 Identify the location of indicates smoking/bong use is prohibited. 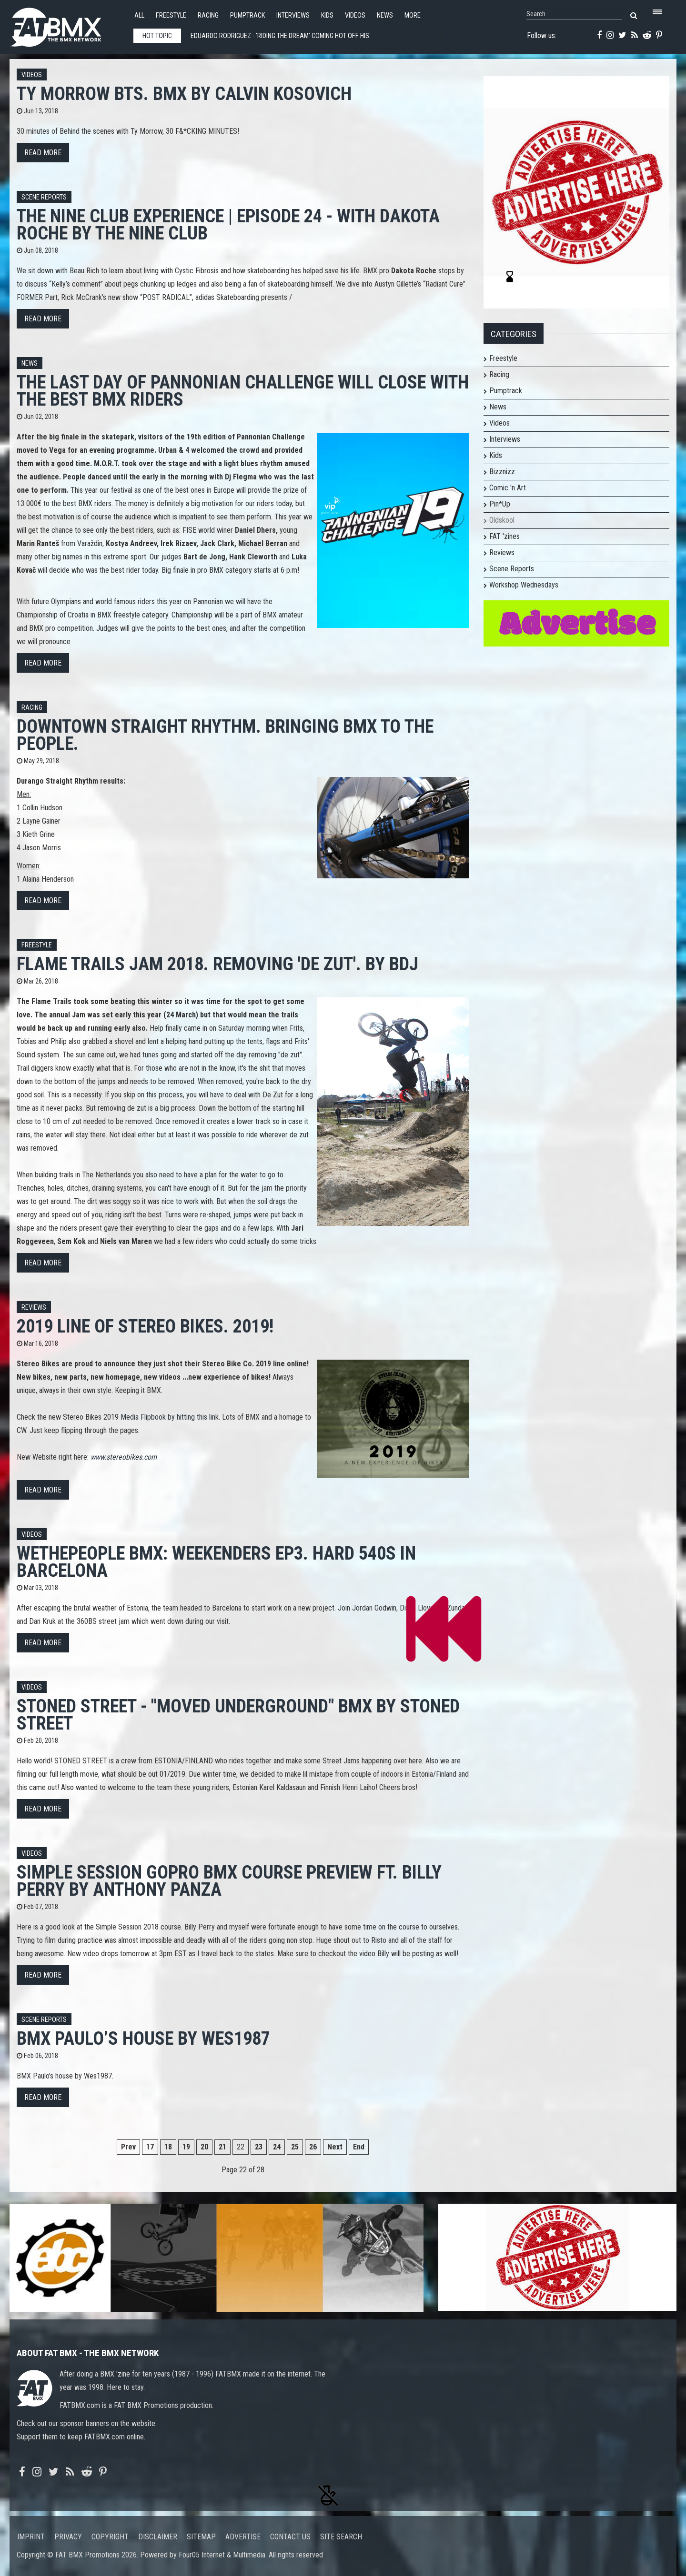
(328, 2496).